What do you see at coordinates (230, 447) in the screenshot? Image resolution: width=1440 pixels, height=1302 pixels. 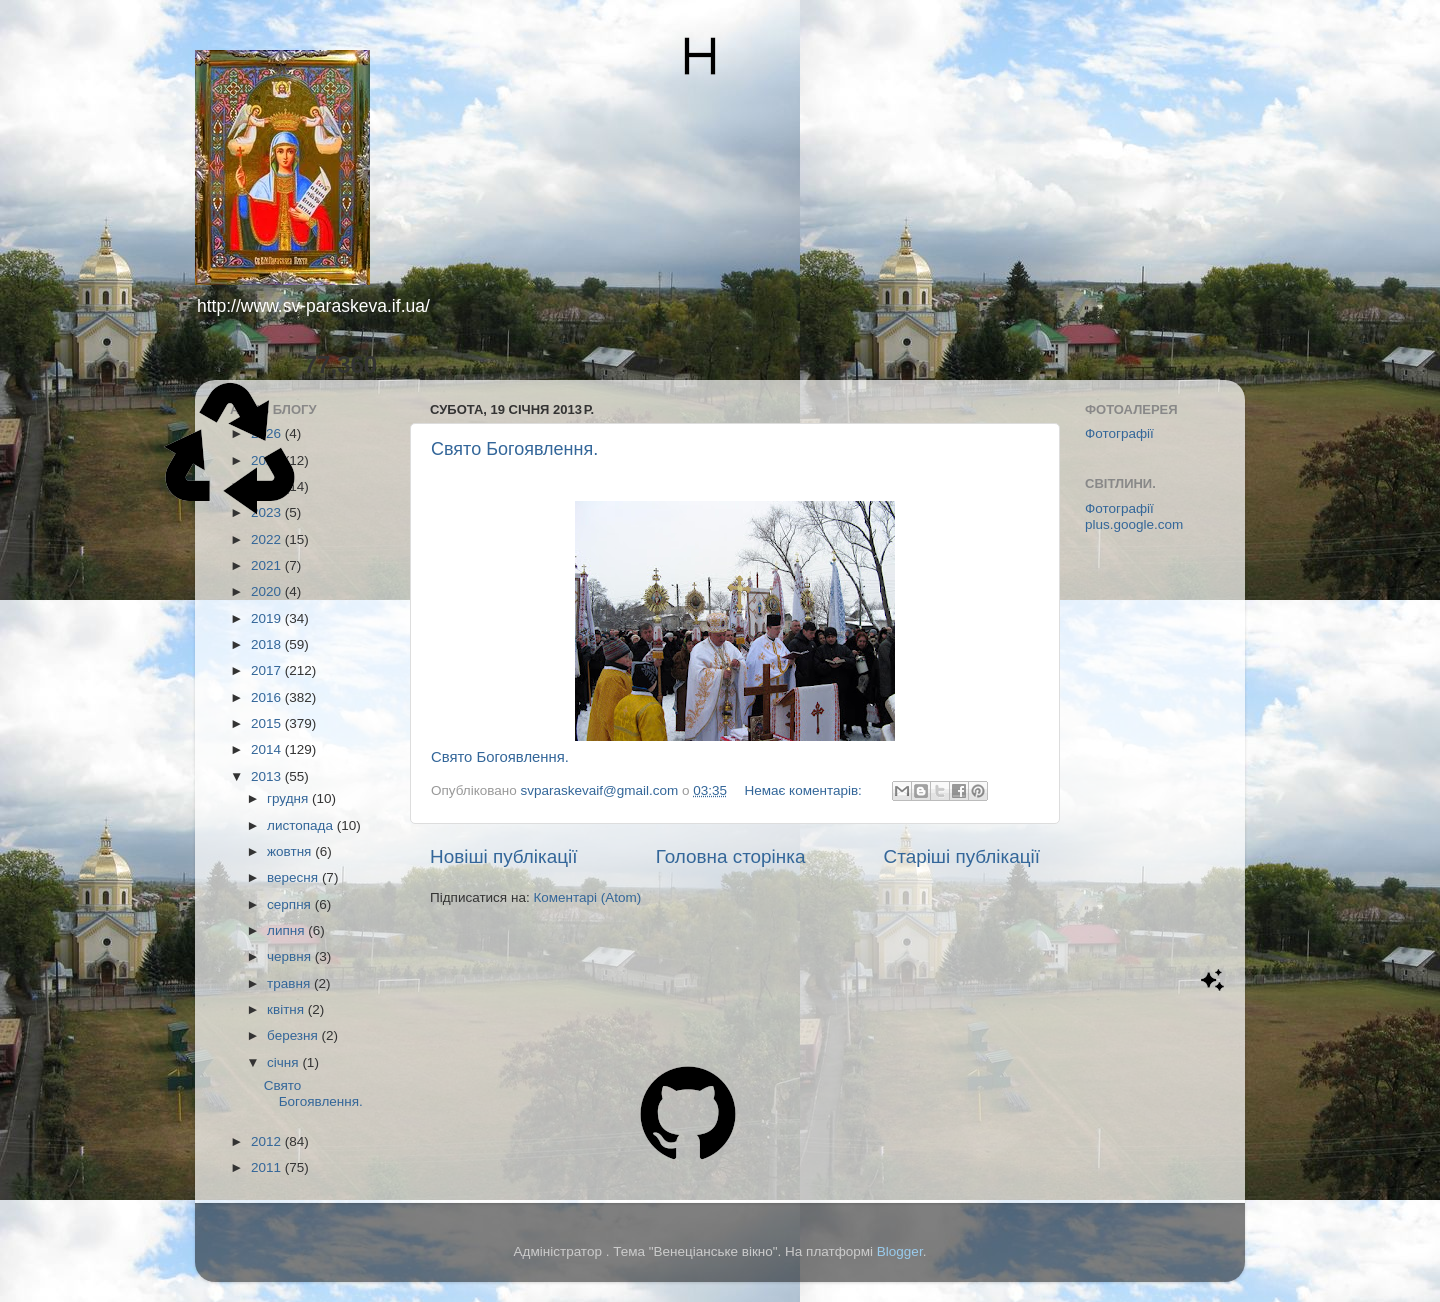 I see `indicates recyclable item or material` at bounding box center [230, 447].